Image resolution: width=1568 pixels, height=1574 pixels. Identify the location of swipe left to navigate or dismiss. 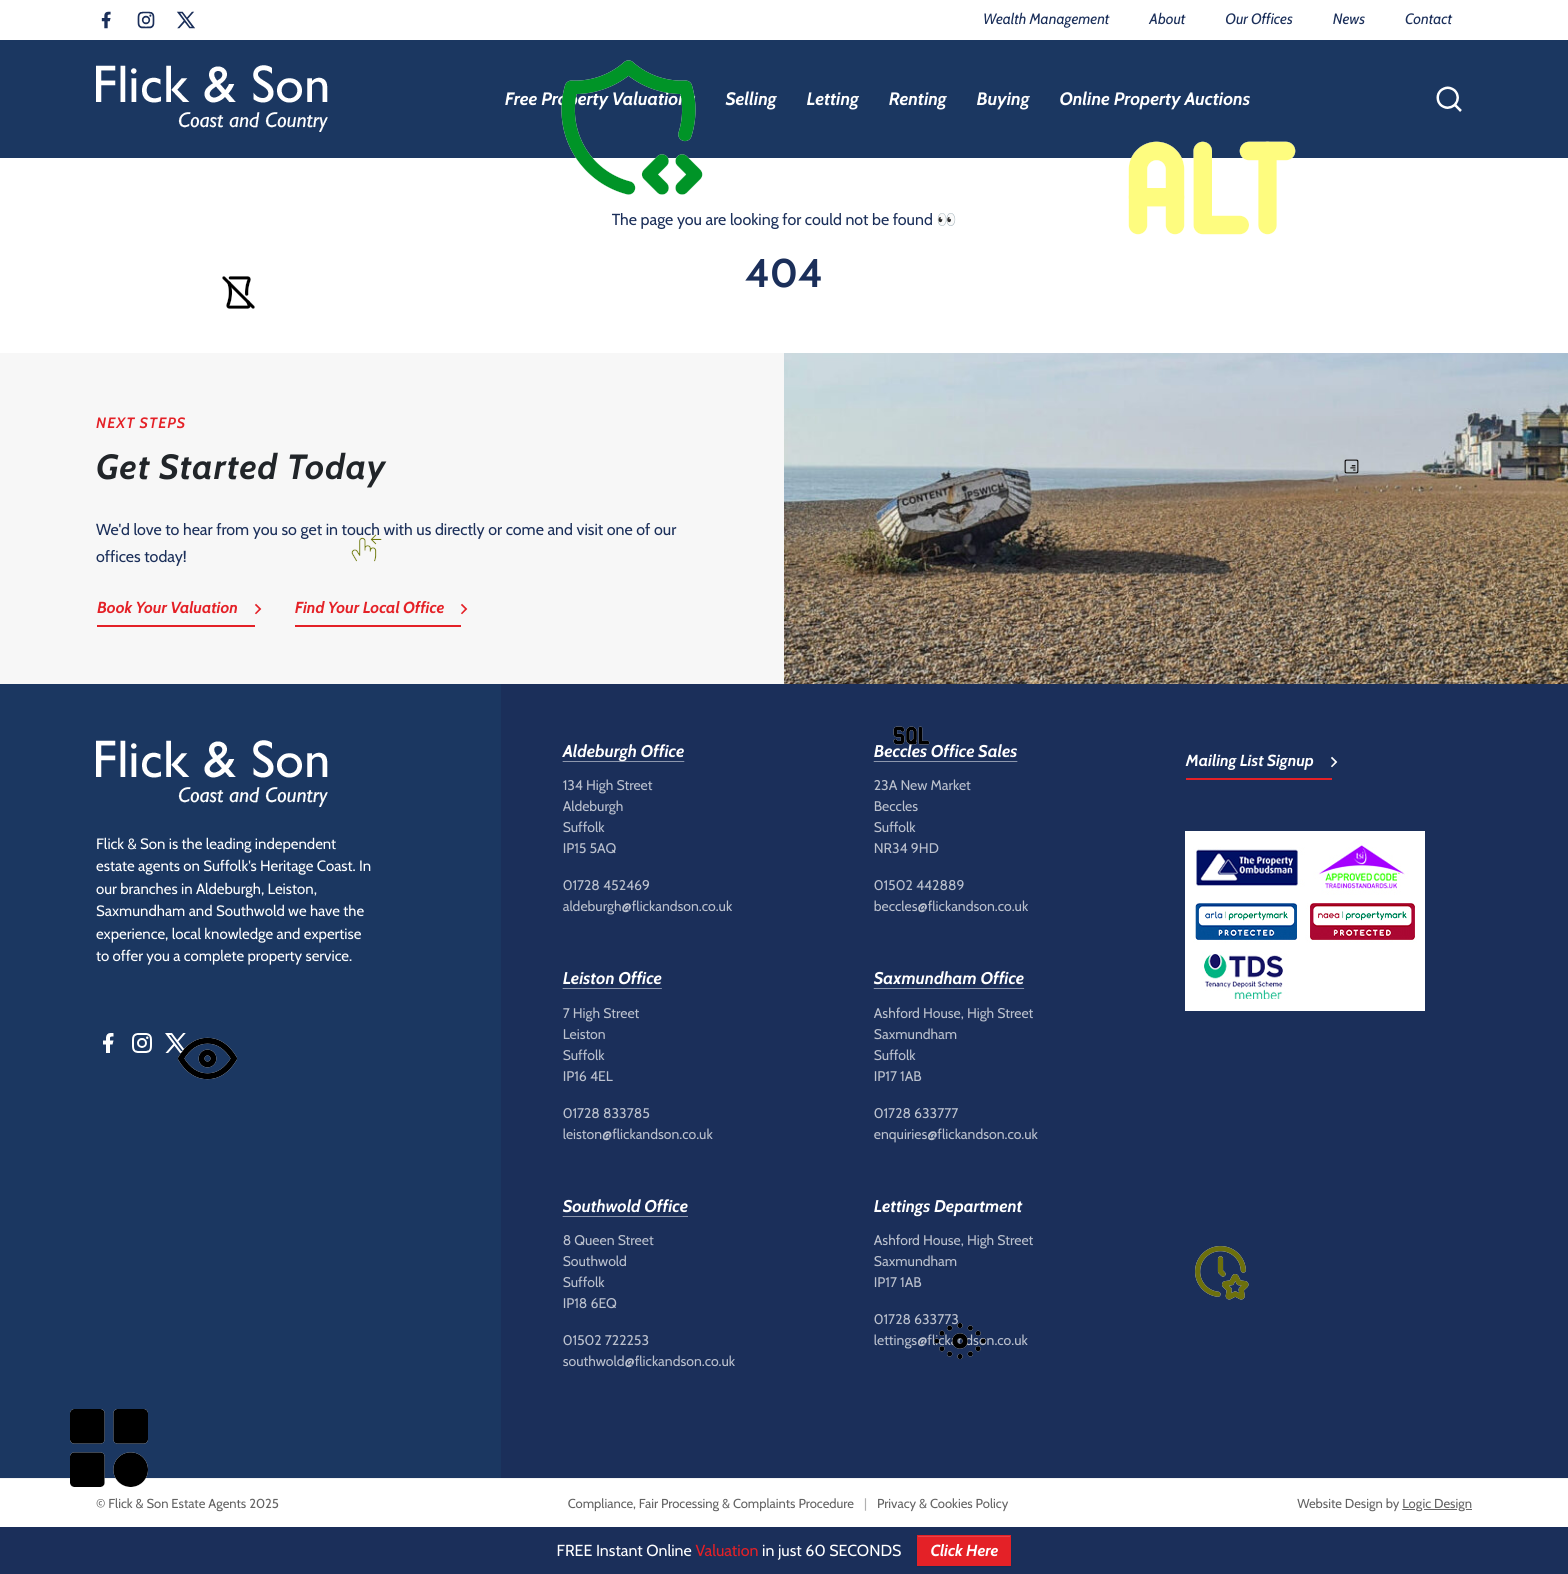
(365, 549).